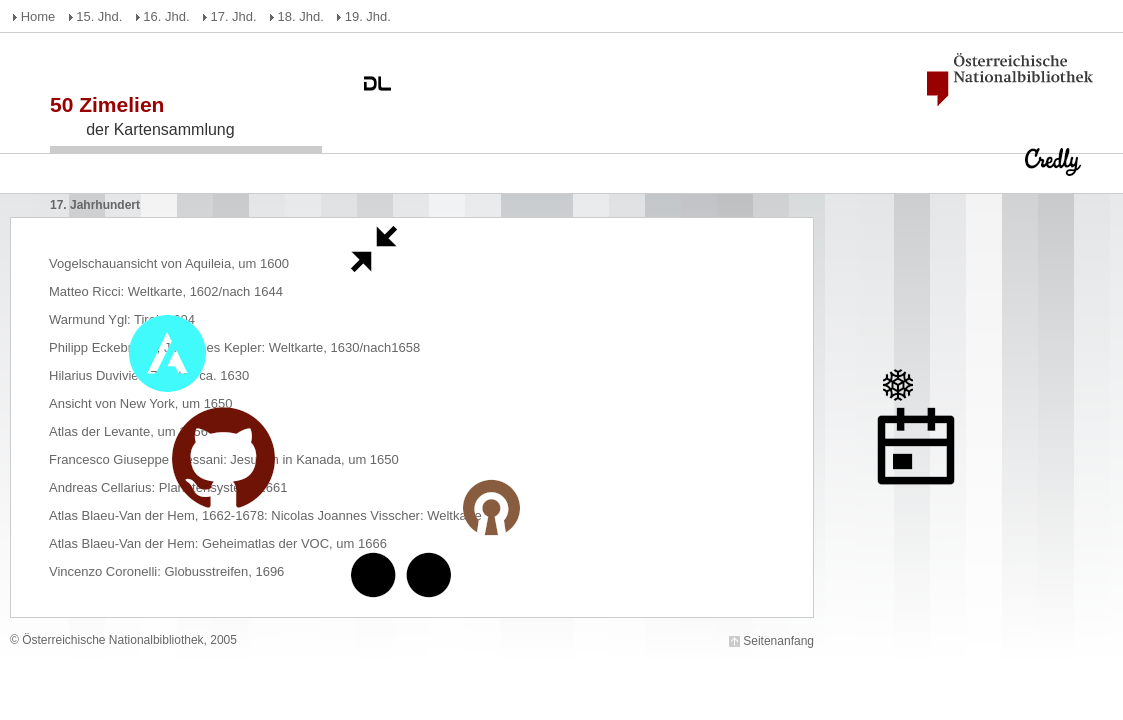 Image resolution: width=1123 pixels, height=720 pixels. I want to click on view or create a calendar event, so click(916, 450).